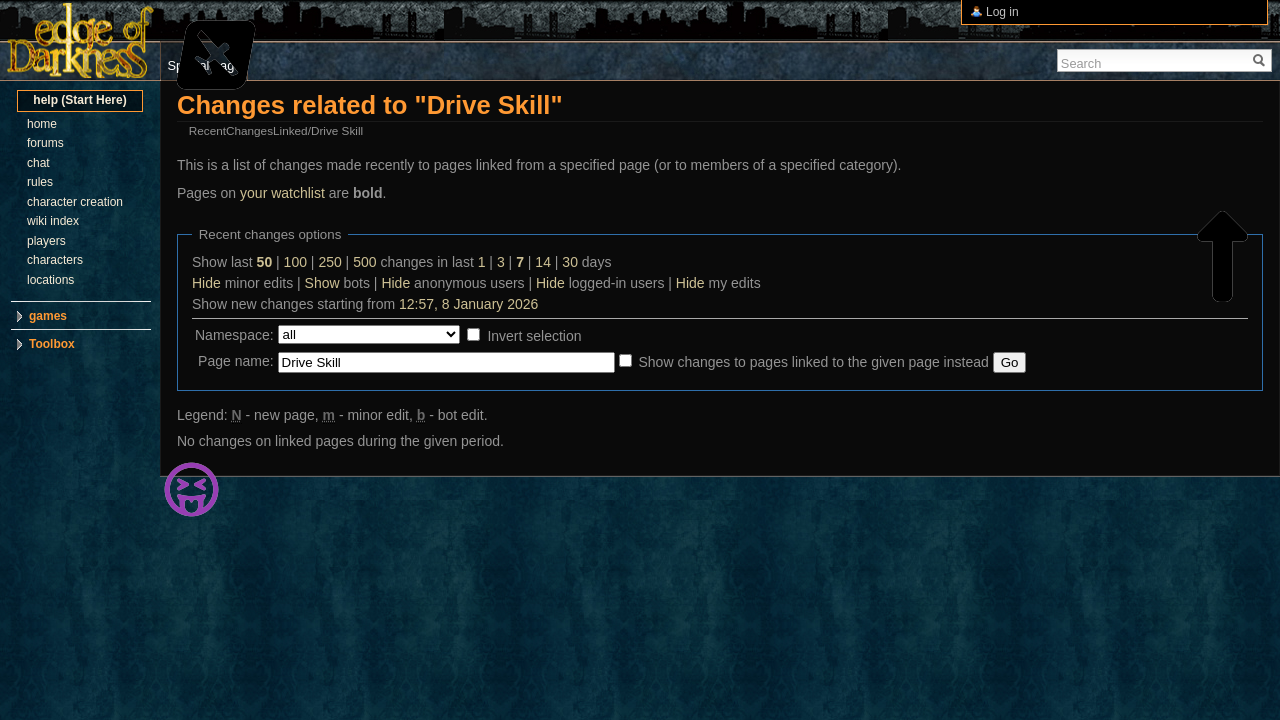 This screenshot has height=720, width=1280. Describe the element at coordinates (191, 489) in the screenshot. I see `add a silly or playful emoji reaction` at that location.